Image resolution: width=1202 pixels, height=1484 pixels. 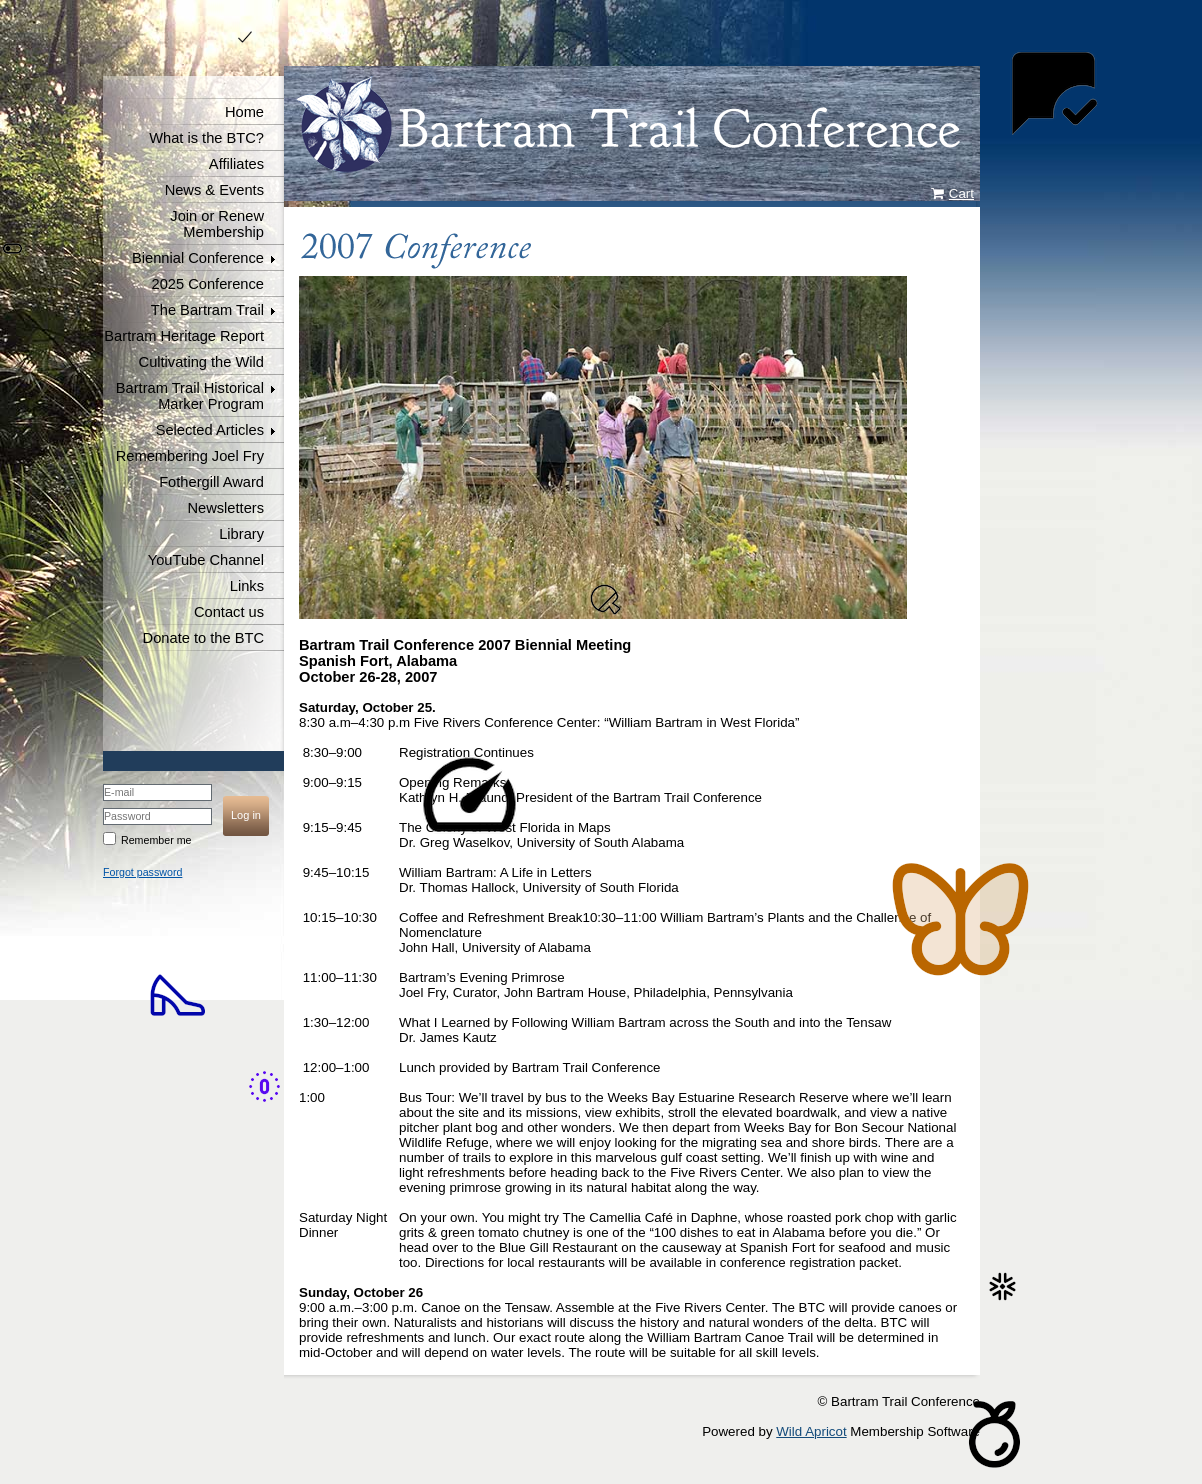 What do you see at coordinates (994, 1435) in the screenshot?
I see `select orange flavor or citrus option` at bounding box center [994, 1435].